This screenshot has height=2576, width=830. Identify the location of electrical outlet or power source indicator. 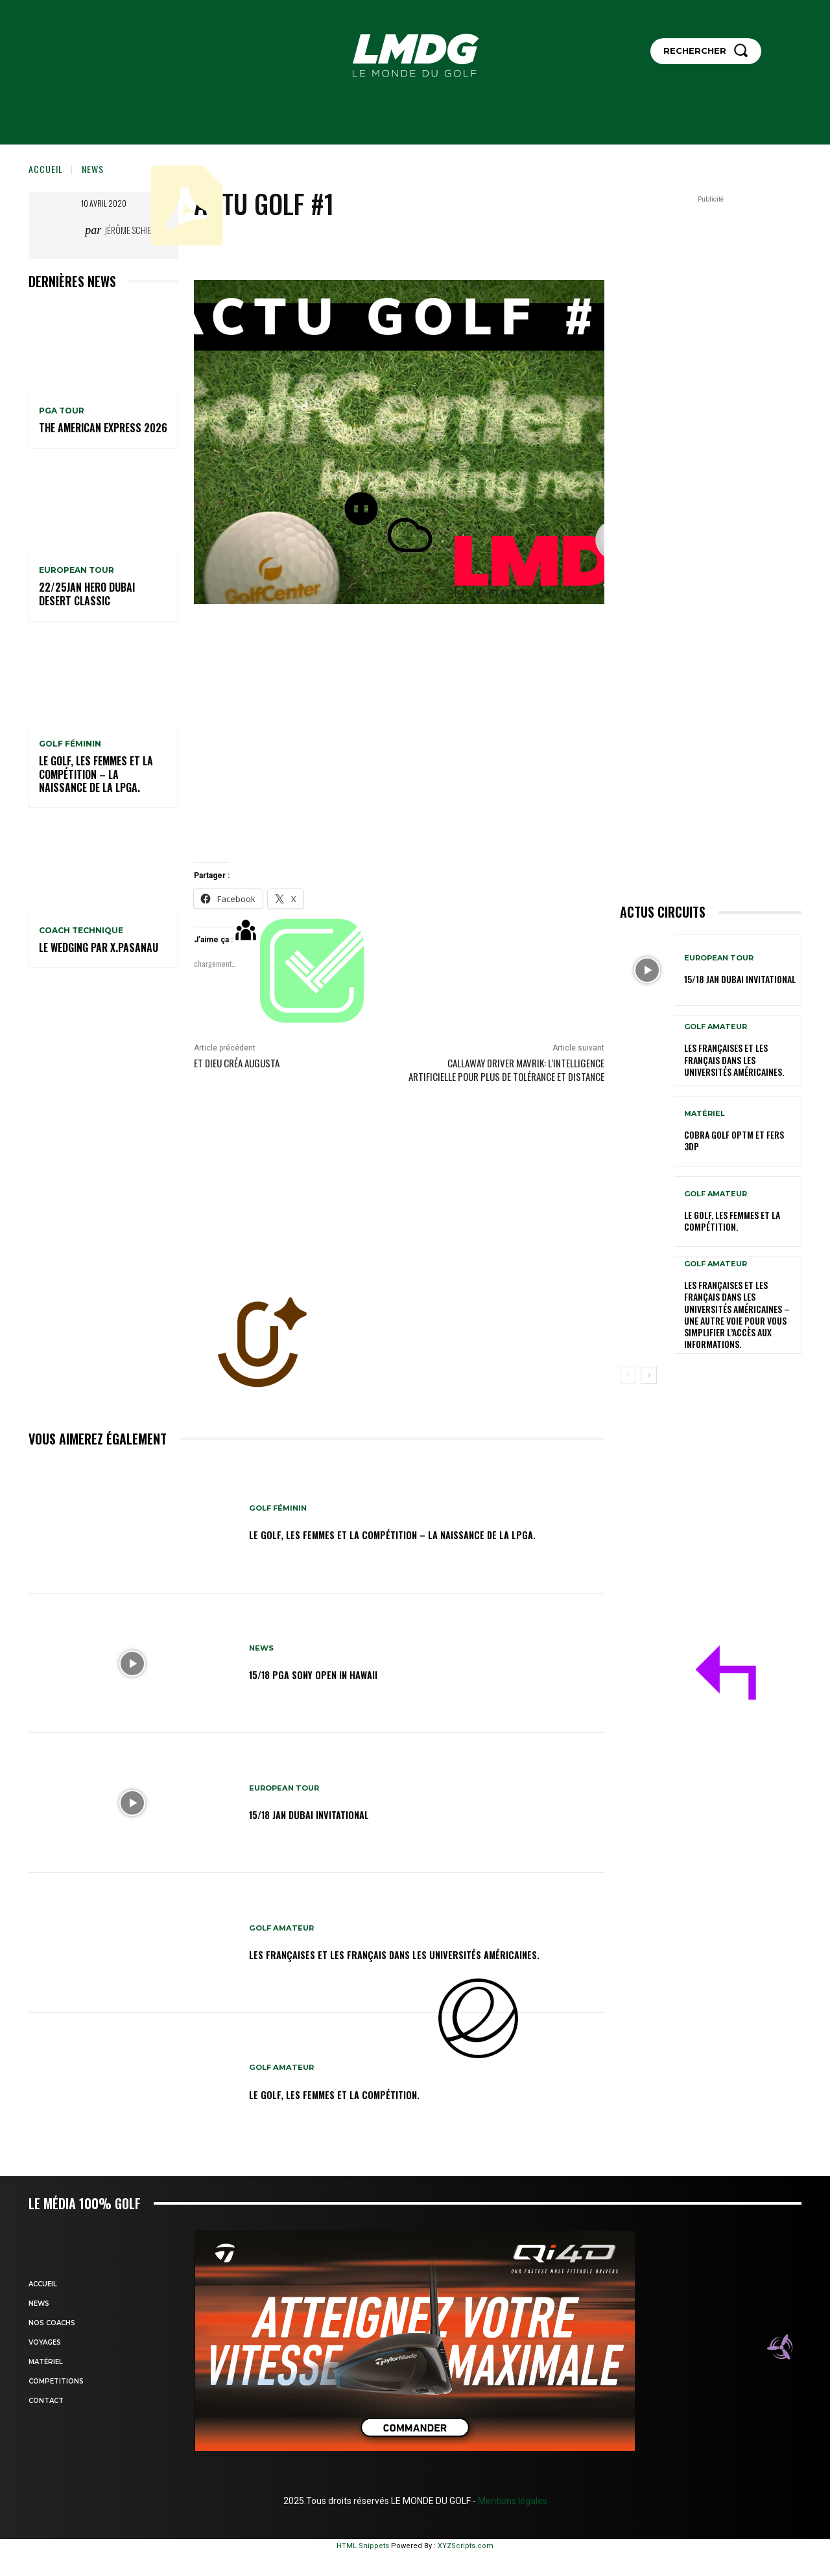
(361, 509).